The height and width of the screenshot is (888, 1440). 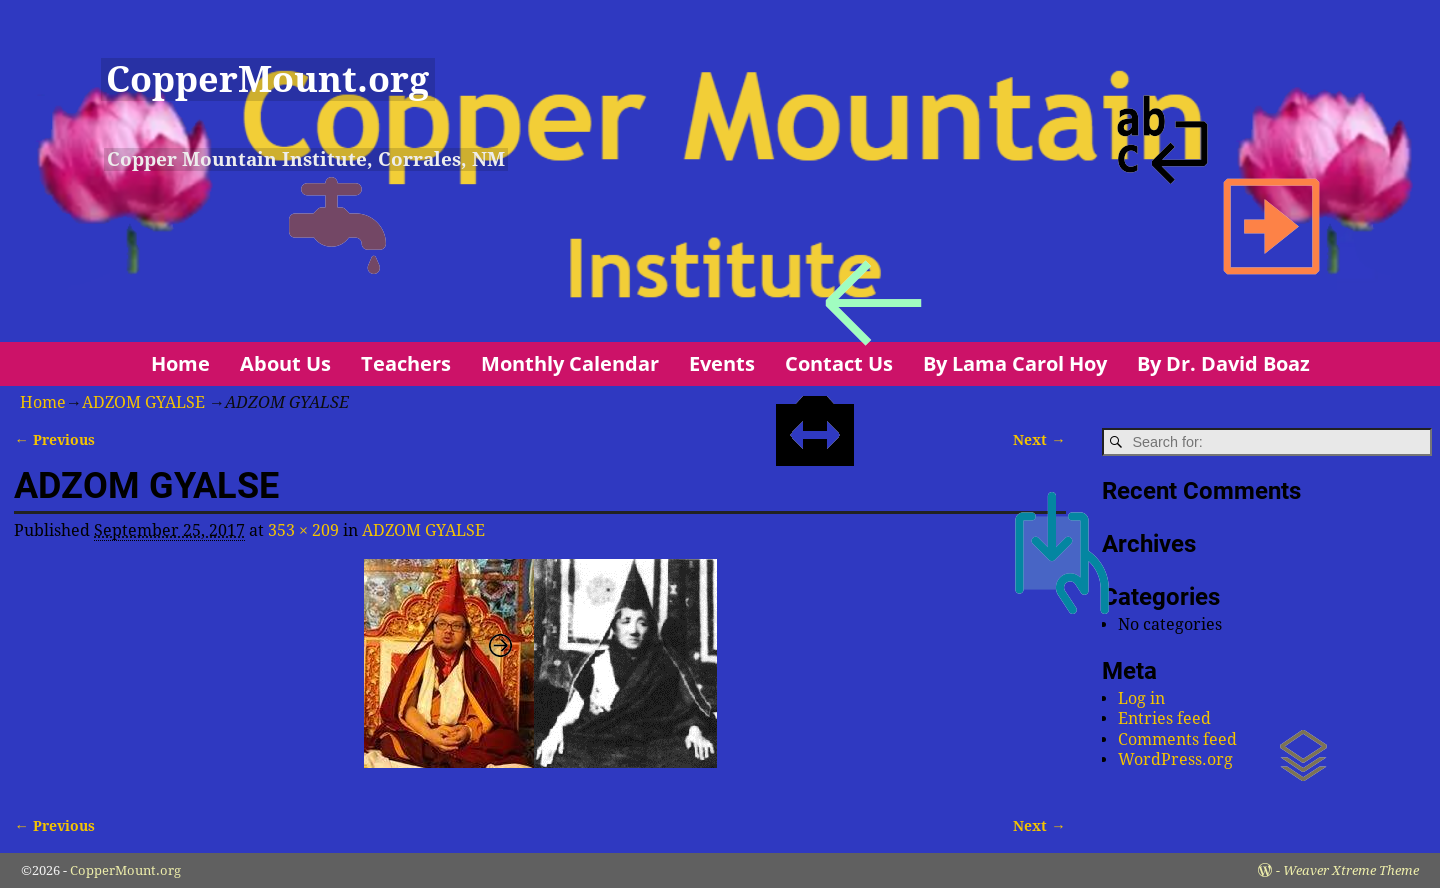 I want to click on indicates a file has been renamed in version control, so click(x=1271, y=226).